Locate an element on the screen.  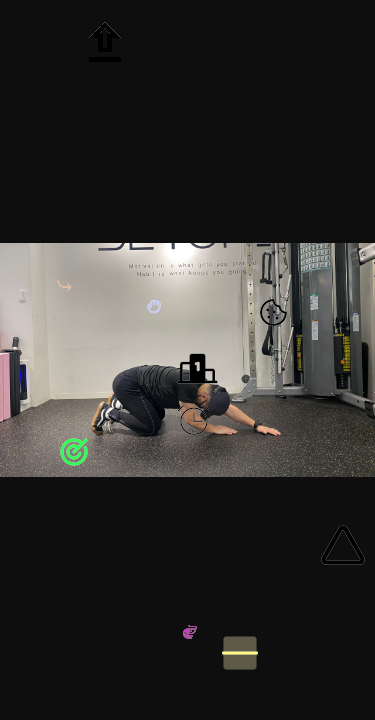
decrease quantity or value is located at coordinates (240, 653).